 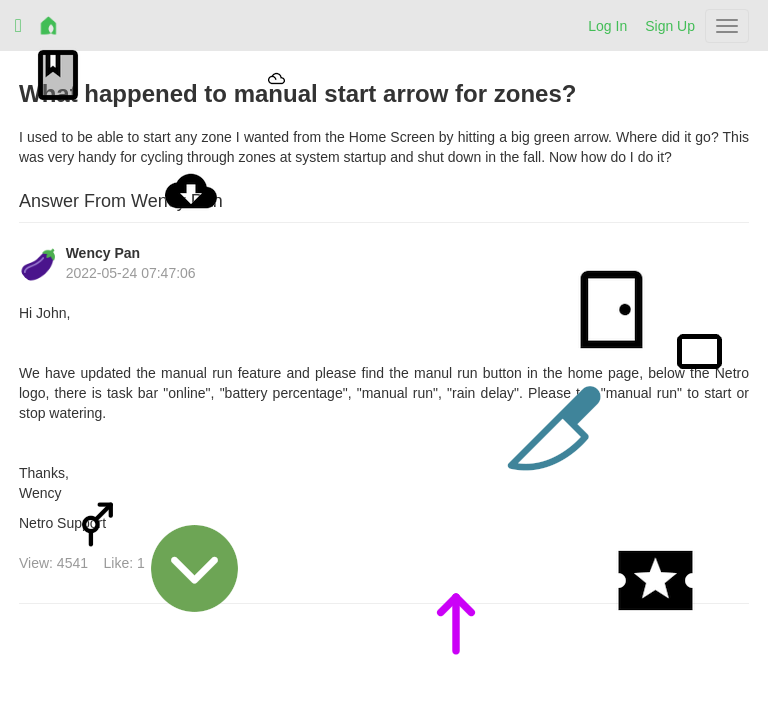 I want to click on view cloud storage, so click(x=276, y=78).